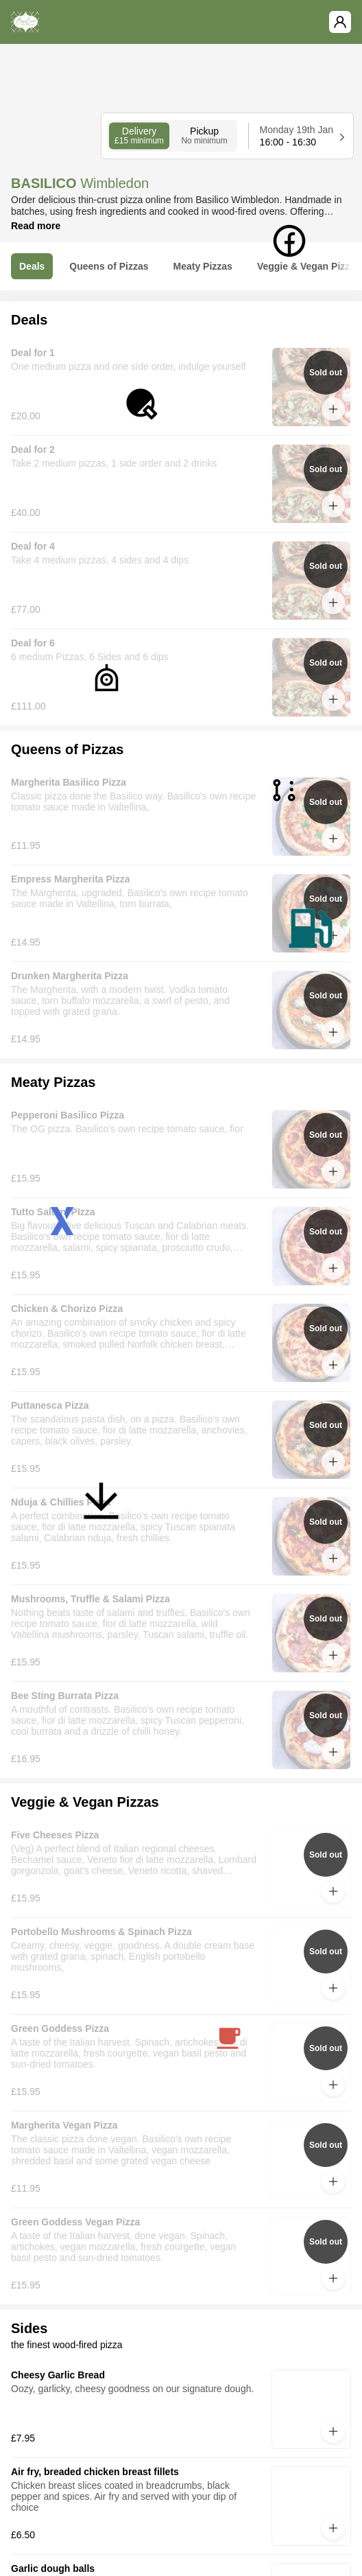 The width and height of the screenshot is (362, 2576). Describe the element at coordinates (106, 678) in the screenshot. I see `access AI assistant or chatbot feature` at that location.